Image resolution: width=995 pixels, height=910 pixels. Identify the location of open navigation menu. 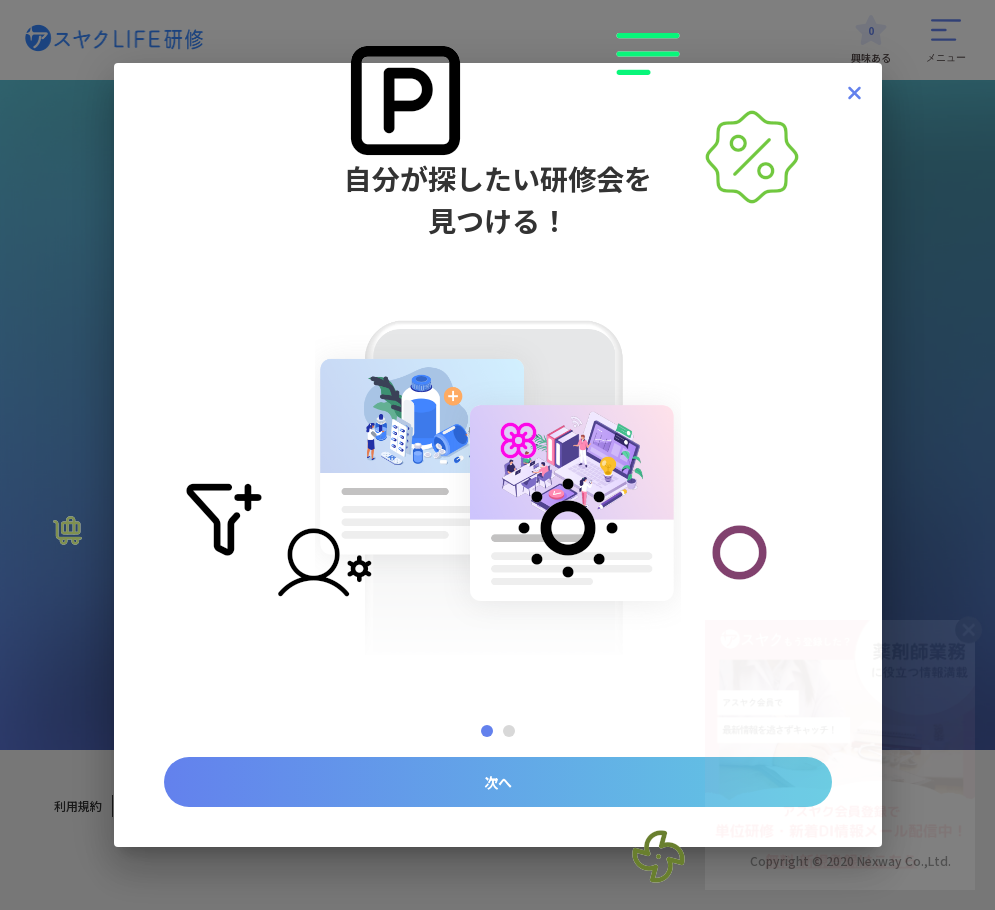
(648, 54).